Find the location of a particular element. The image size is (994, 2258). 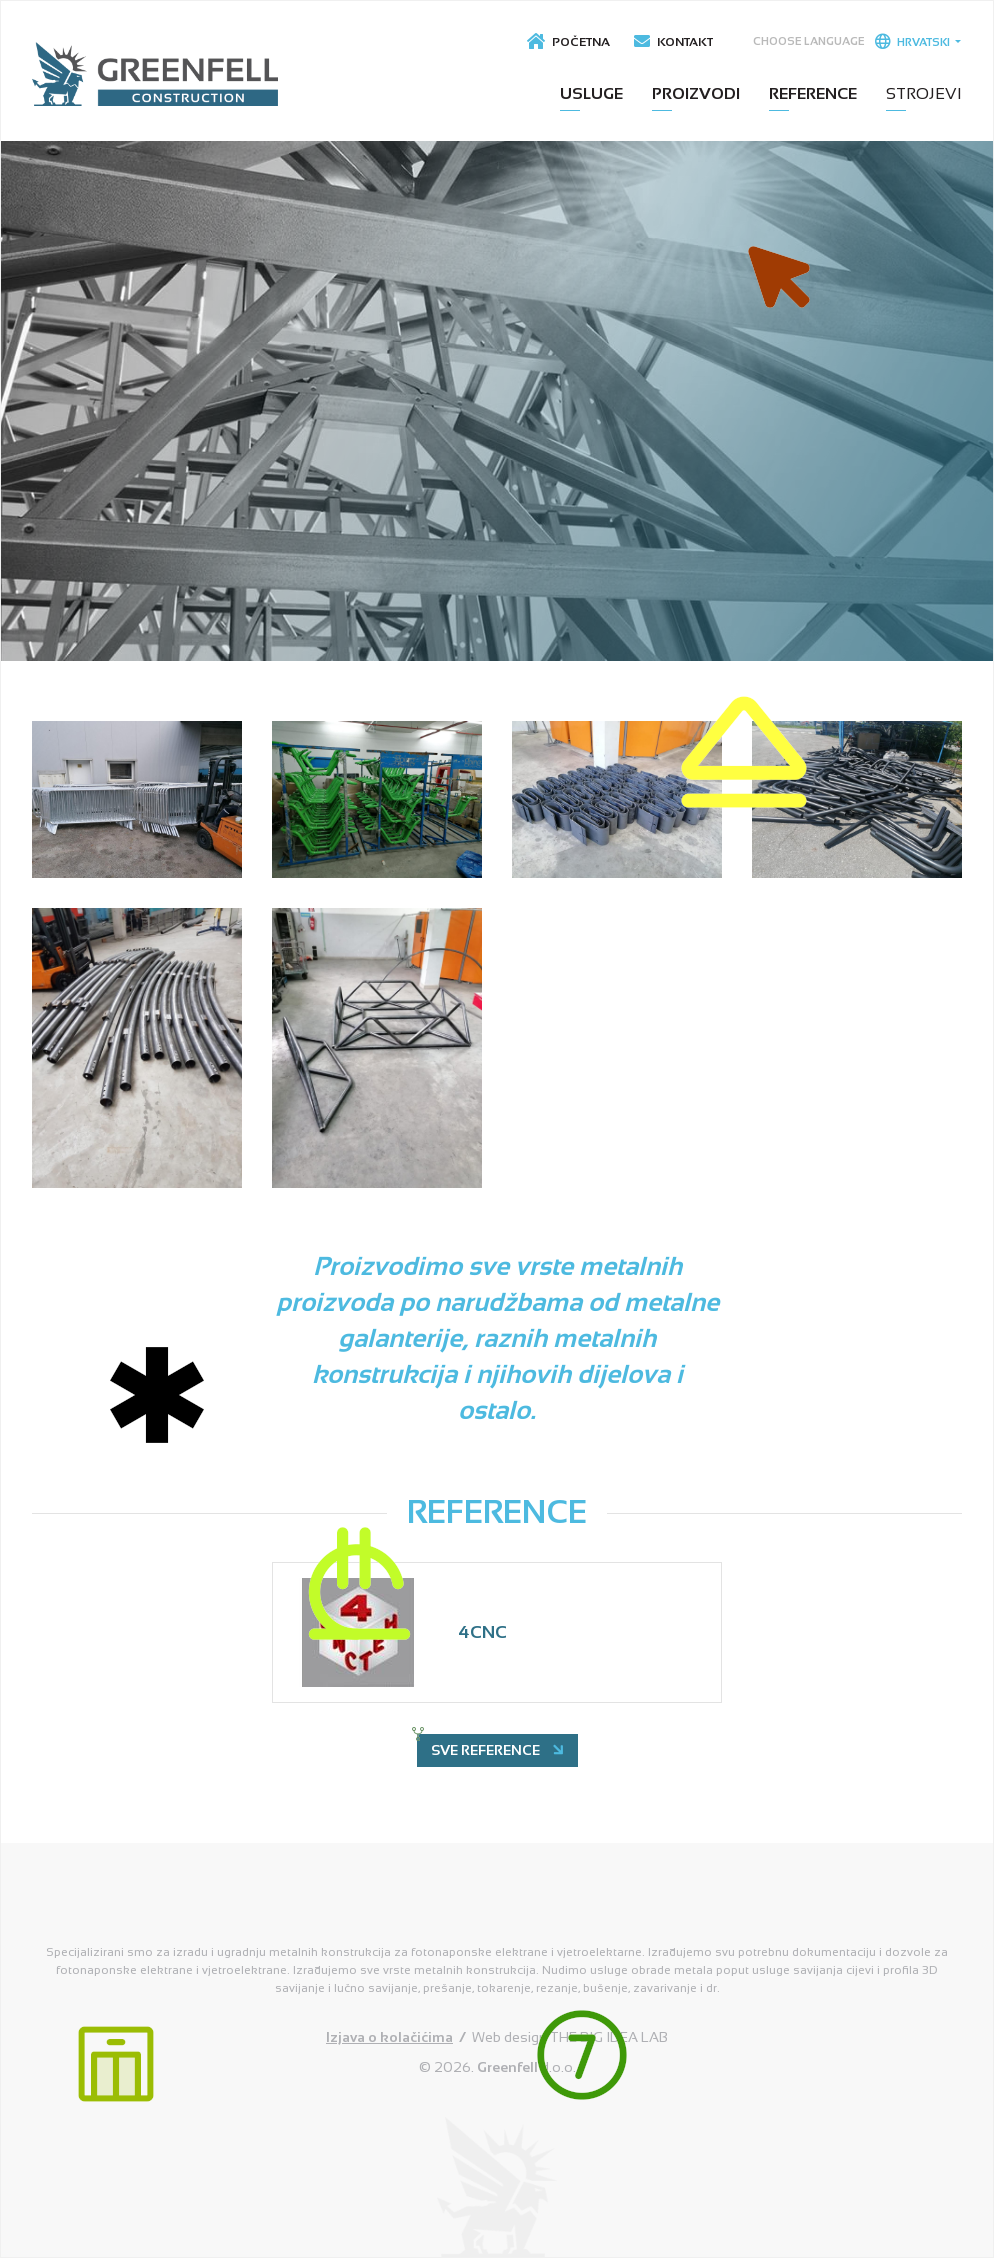

indicates elevator access nearby is located at coordinates (116, 2064).